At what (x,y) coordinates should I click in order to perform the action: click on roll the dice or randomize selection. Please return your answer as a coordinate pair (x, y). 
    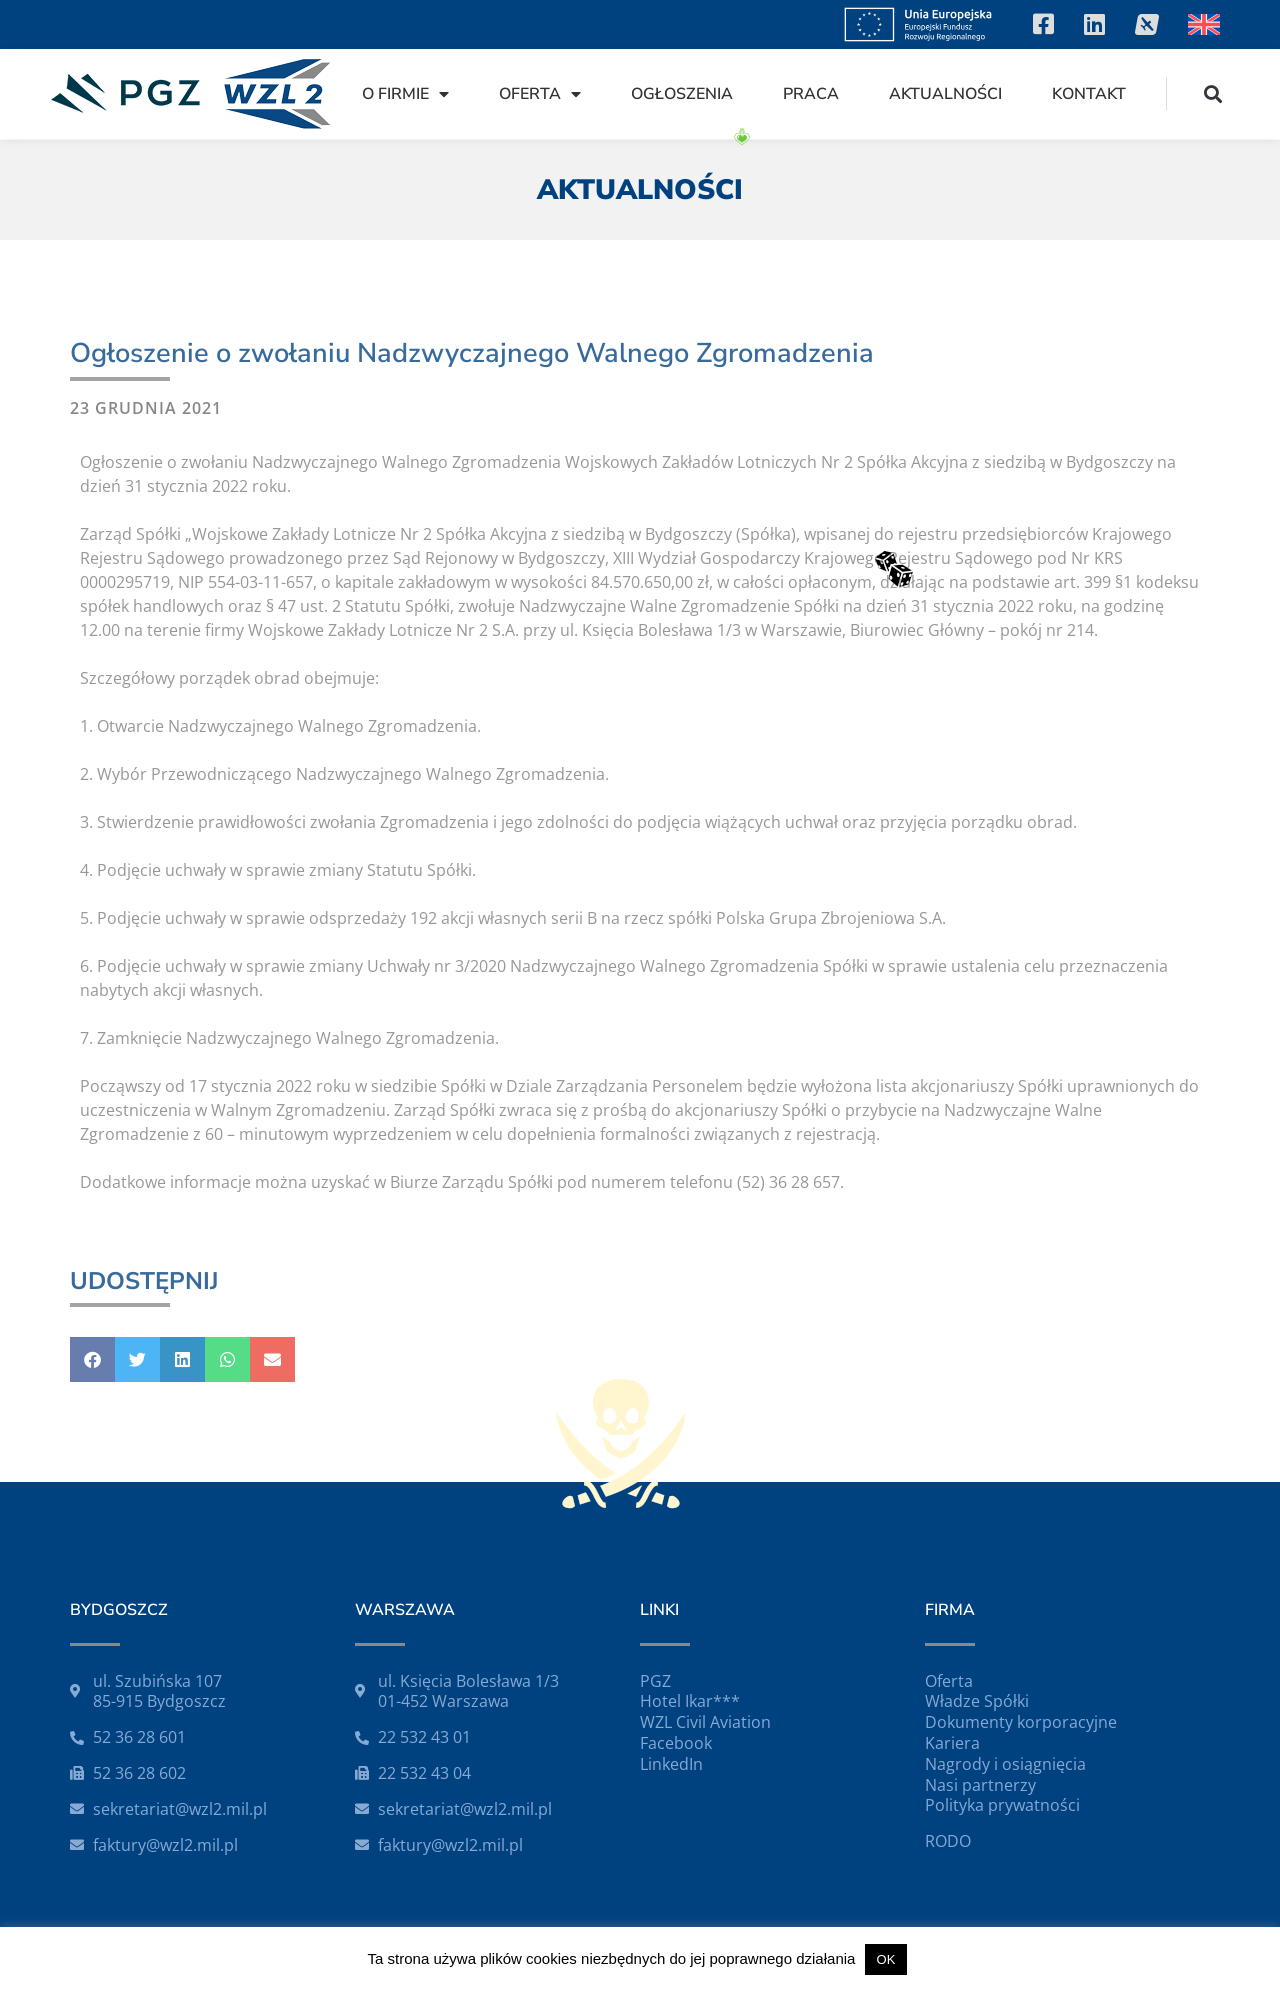
    Looking at the image, I should click on (894, 569).